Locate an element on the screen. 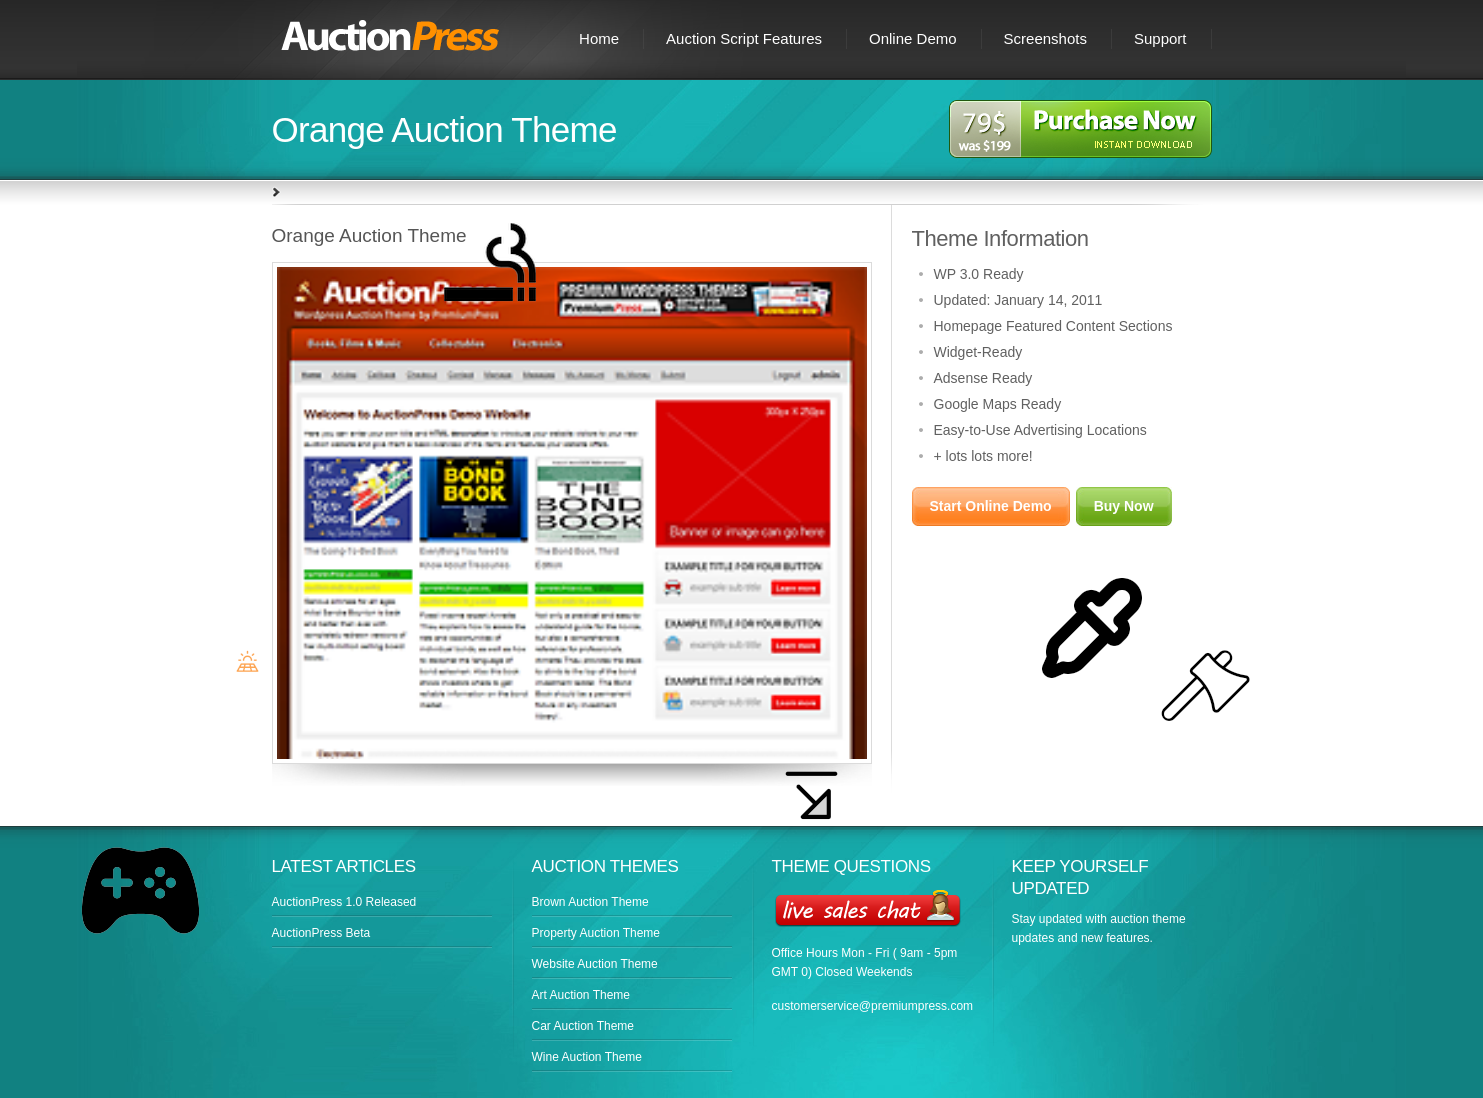 This screenshot has width=1483, height=1098. indicates a smoking-permitted area is located at coordinates (490, 269).